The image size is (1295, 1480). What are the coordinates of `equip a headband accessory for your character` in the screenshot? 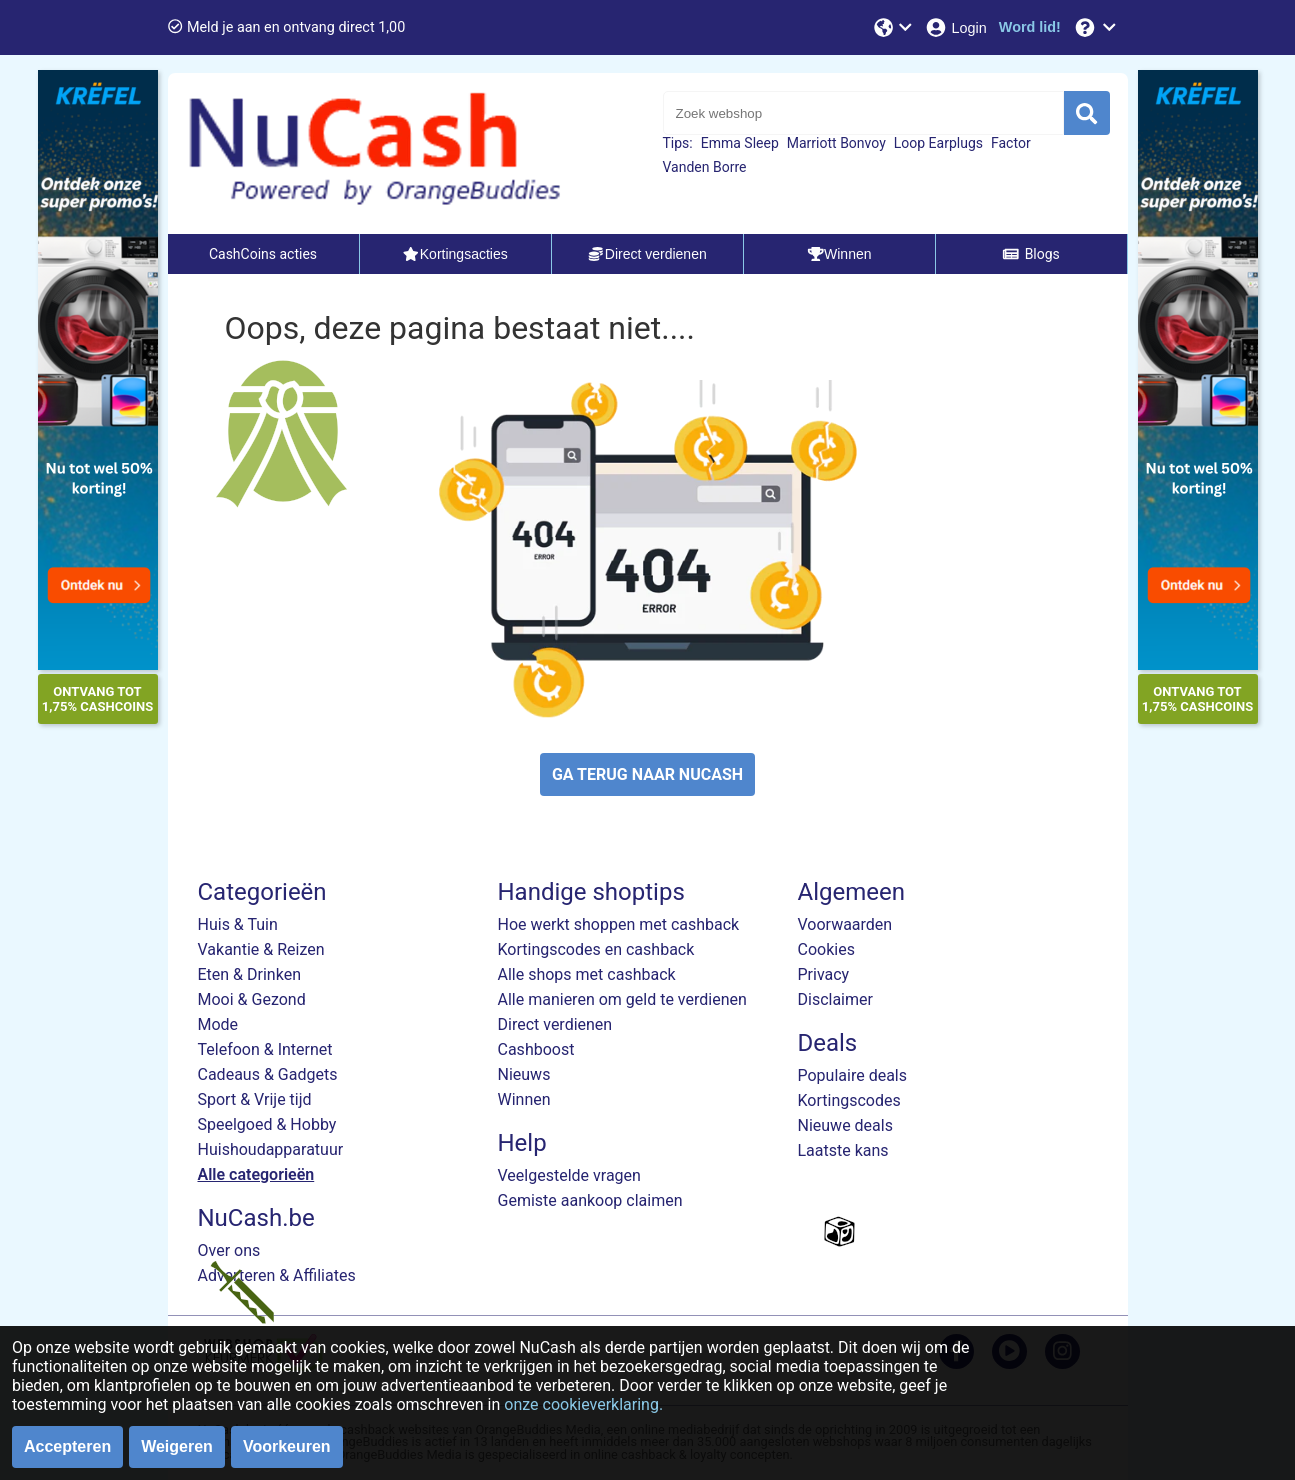 It's located at (283, 434).